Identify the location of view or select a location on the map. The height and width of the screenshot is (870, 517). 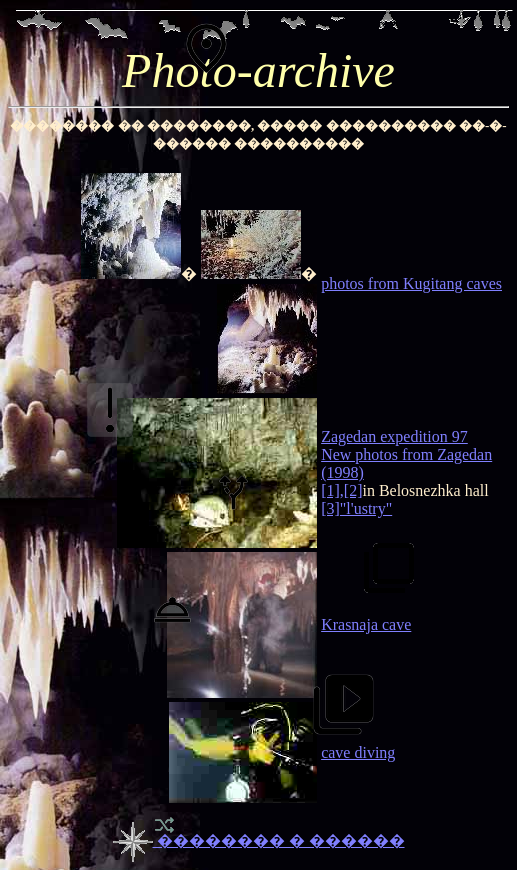
(206, 48).